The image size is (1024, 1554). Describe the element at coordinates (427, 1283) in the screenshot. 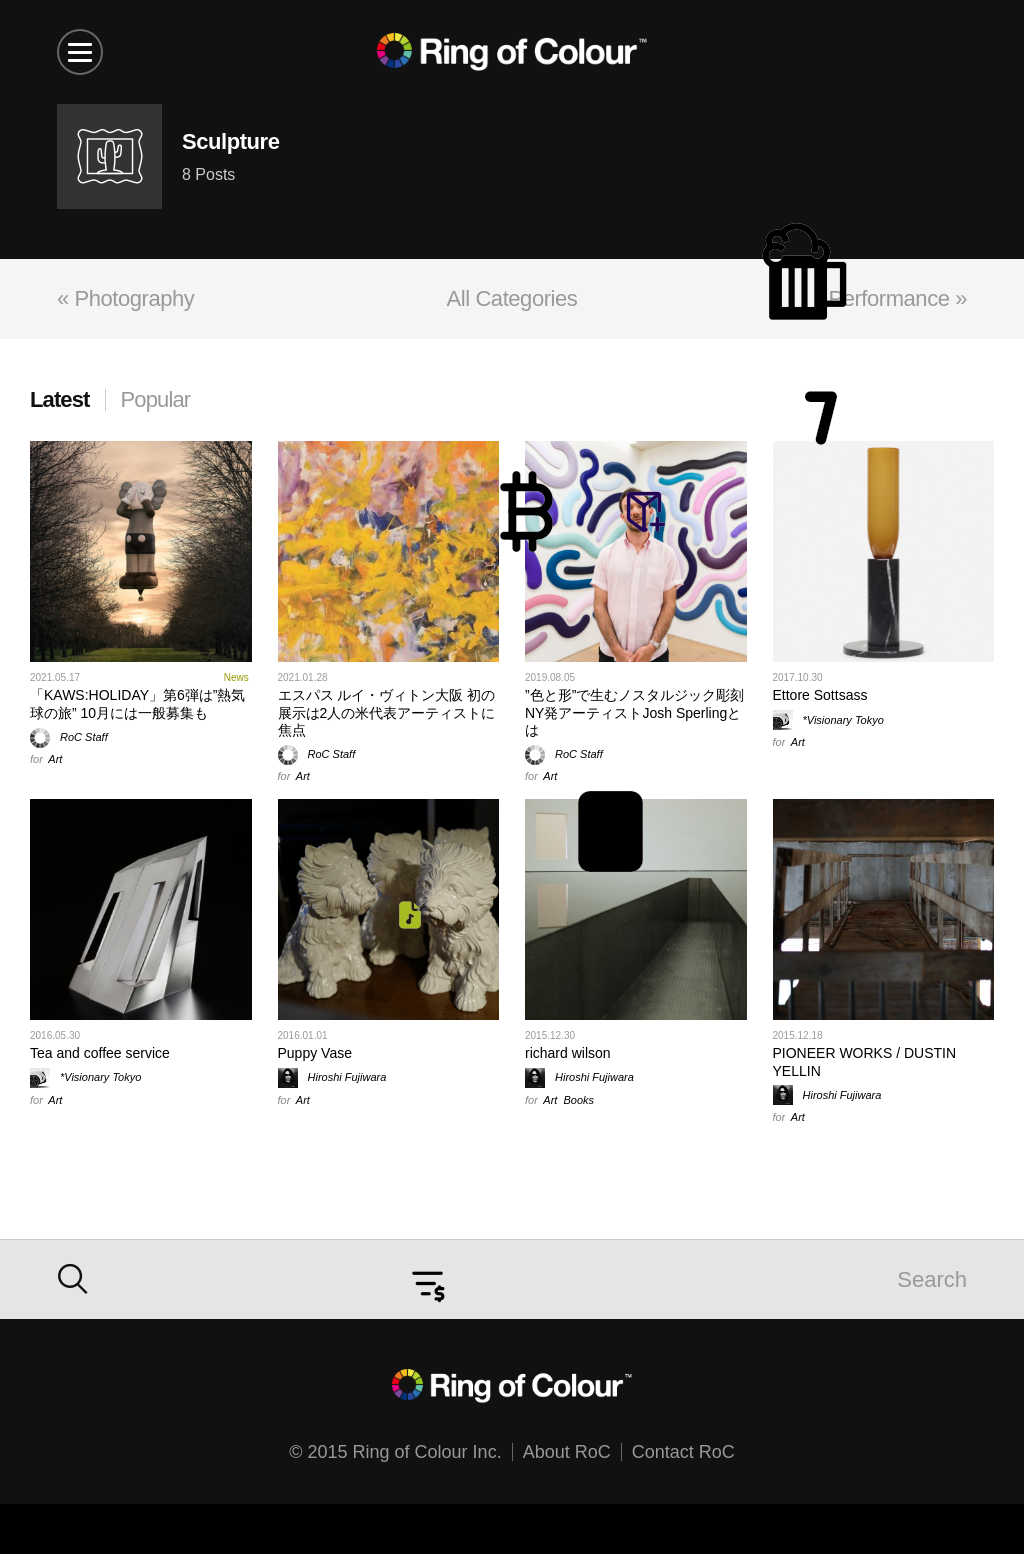

I see `filter results by price or cost` at that location.